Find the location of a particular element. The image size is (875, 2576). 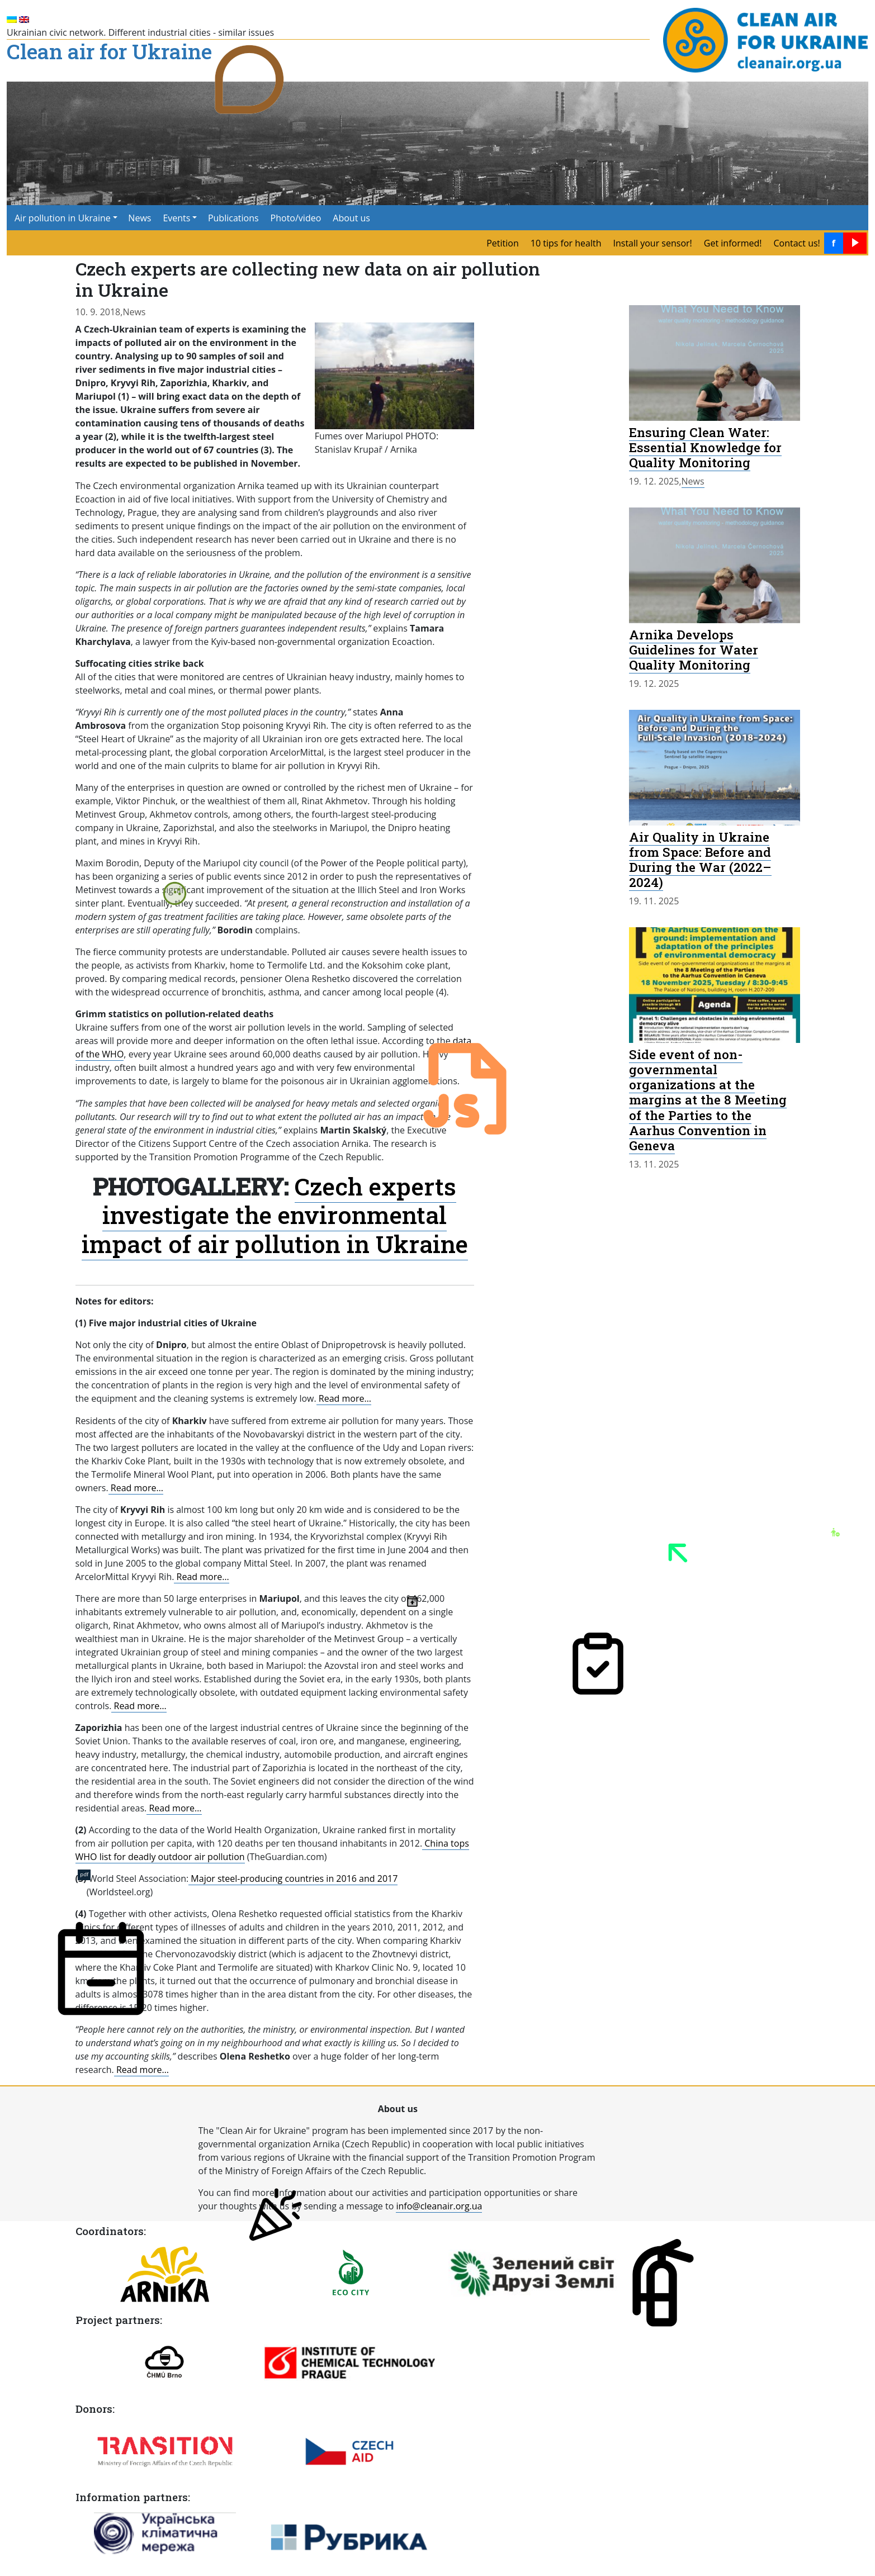

remove an event from calendar is located at coordinates (101, 1972).